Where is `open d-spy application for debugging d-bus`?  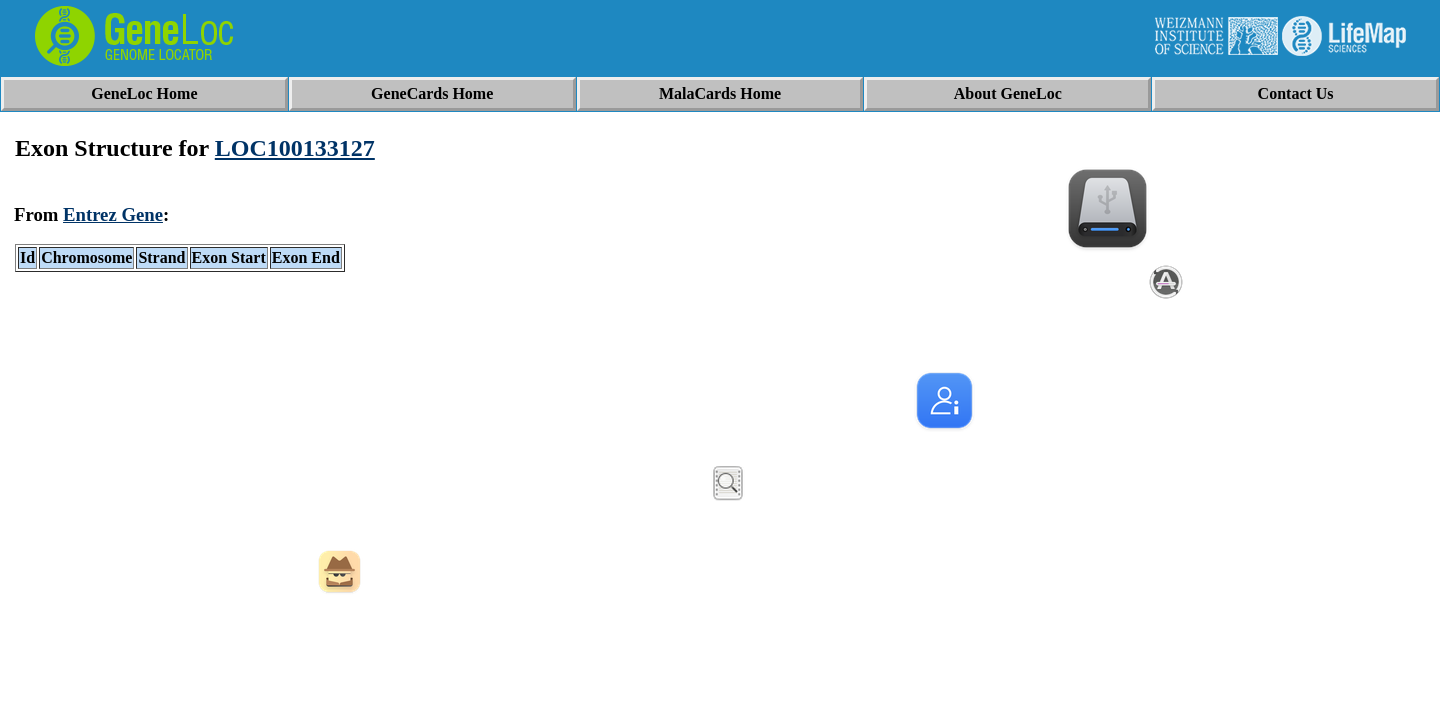
open d-spy application for debugging d-bus is located at coordinates (339, 571).